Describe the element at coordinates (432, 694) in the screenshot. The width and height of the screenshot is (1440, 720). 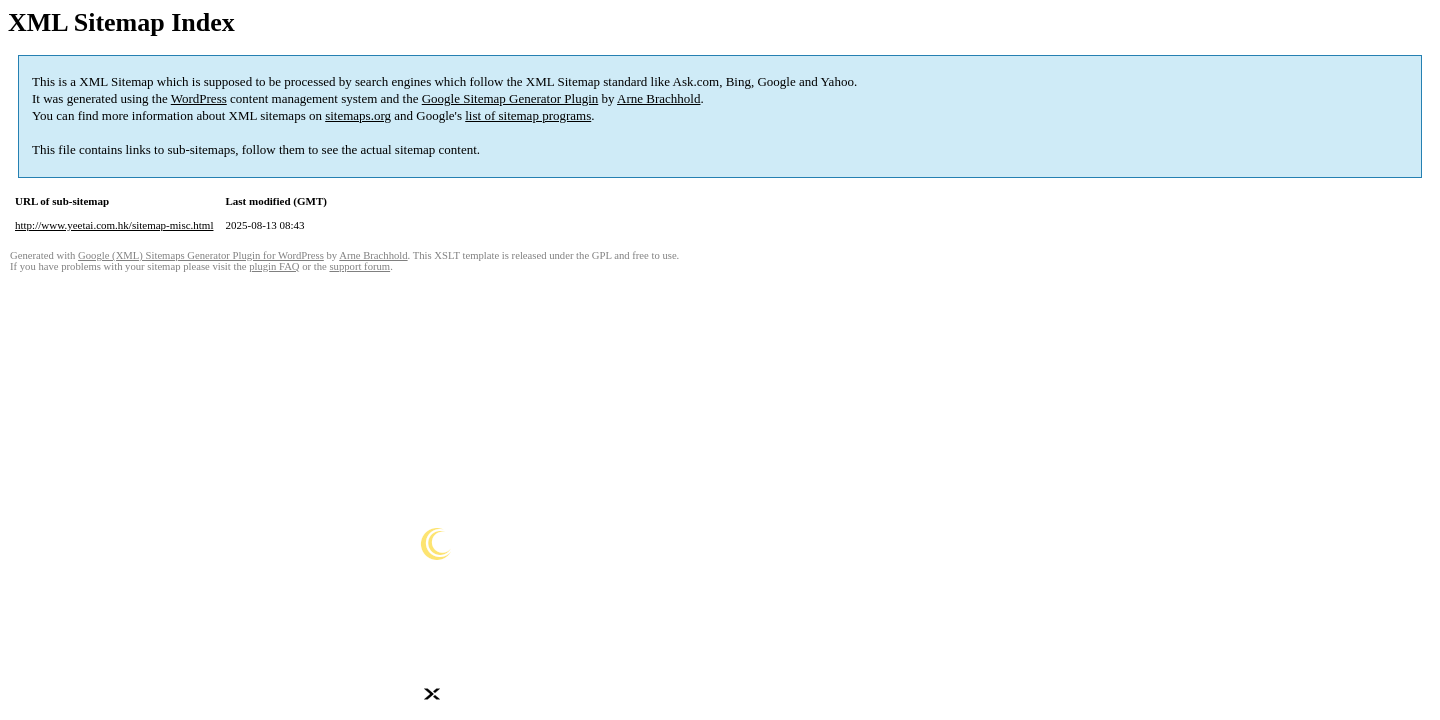
I see `nutanix company logo` at that location.